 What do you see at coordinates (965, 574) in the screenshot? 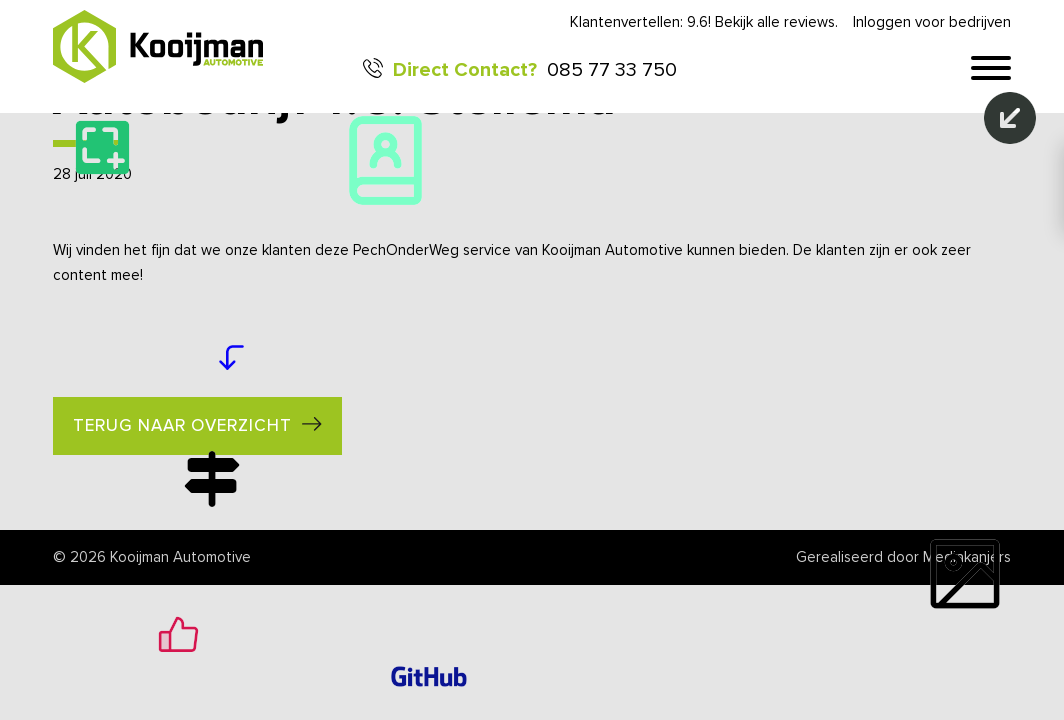
I see `view image or photo` at bounding box center [965, 574].